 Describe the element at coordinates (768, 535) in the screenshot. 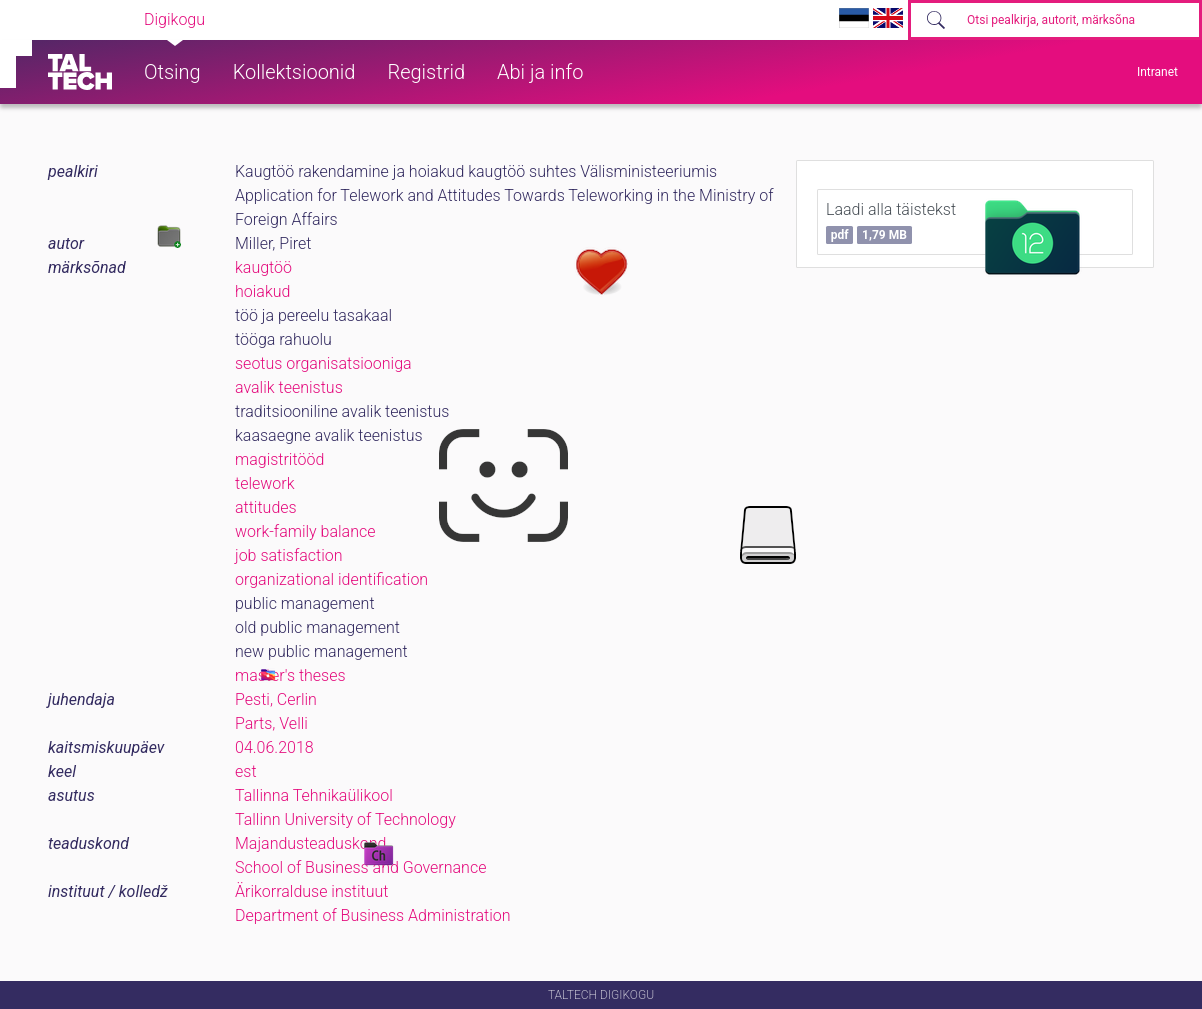

I see `access removable disk in sidebar` at that location.